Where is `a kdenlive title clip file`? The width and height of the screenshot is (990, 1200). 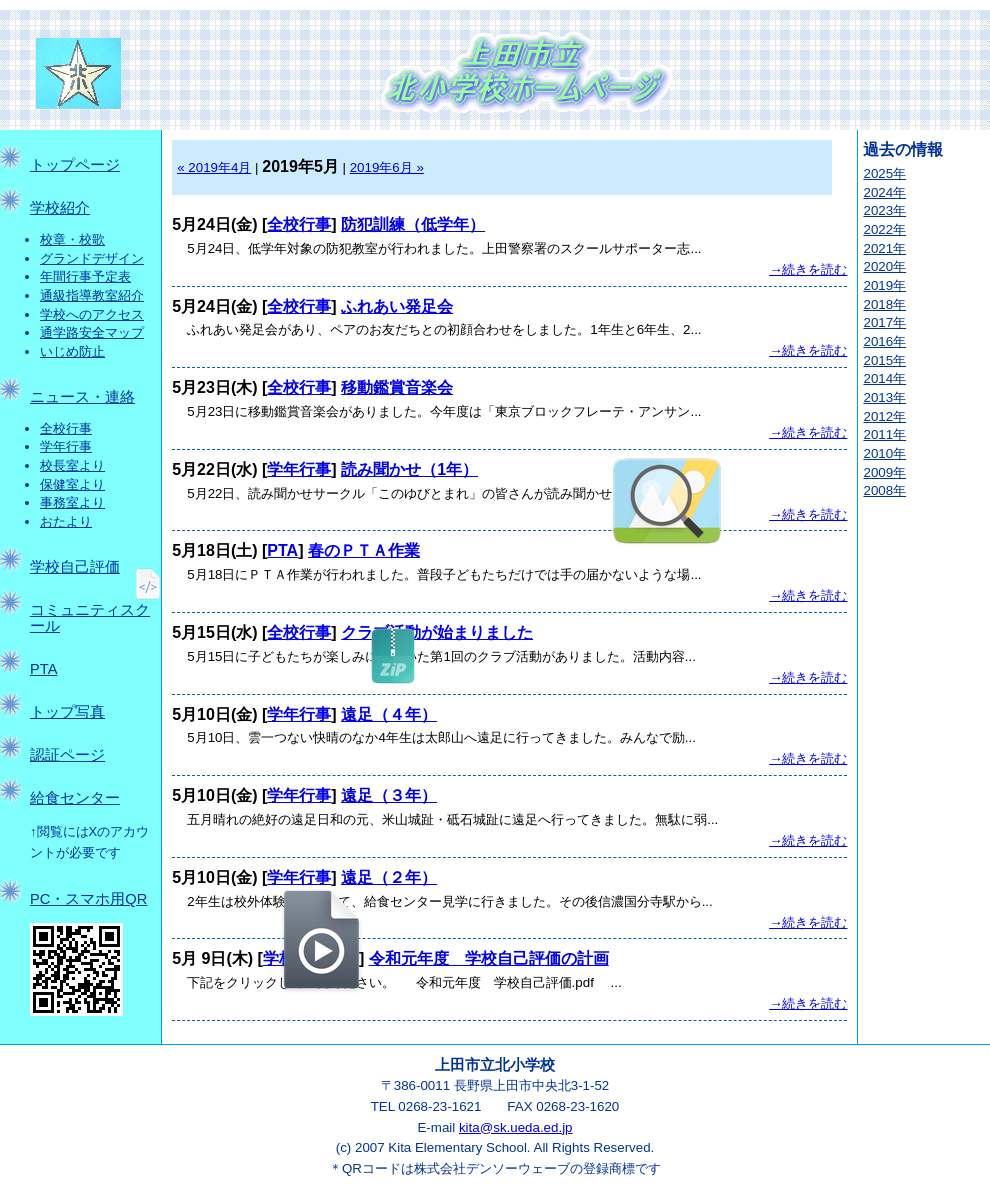
a kdenlive title clip file is located at coordinates (321, 941).